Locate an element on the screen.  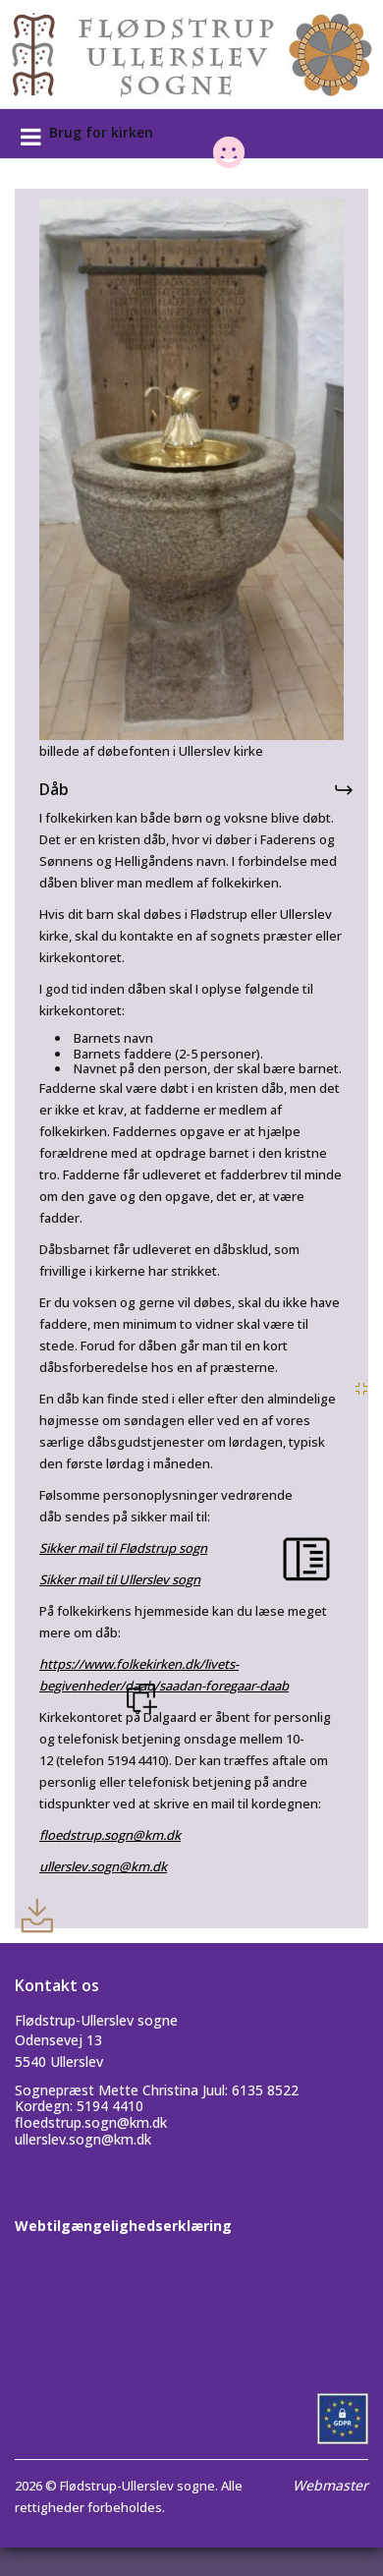
open code-oss editor is located at coordinates (306, 1561).